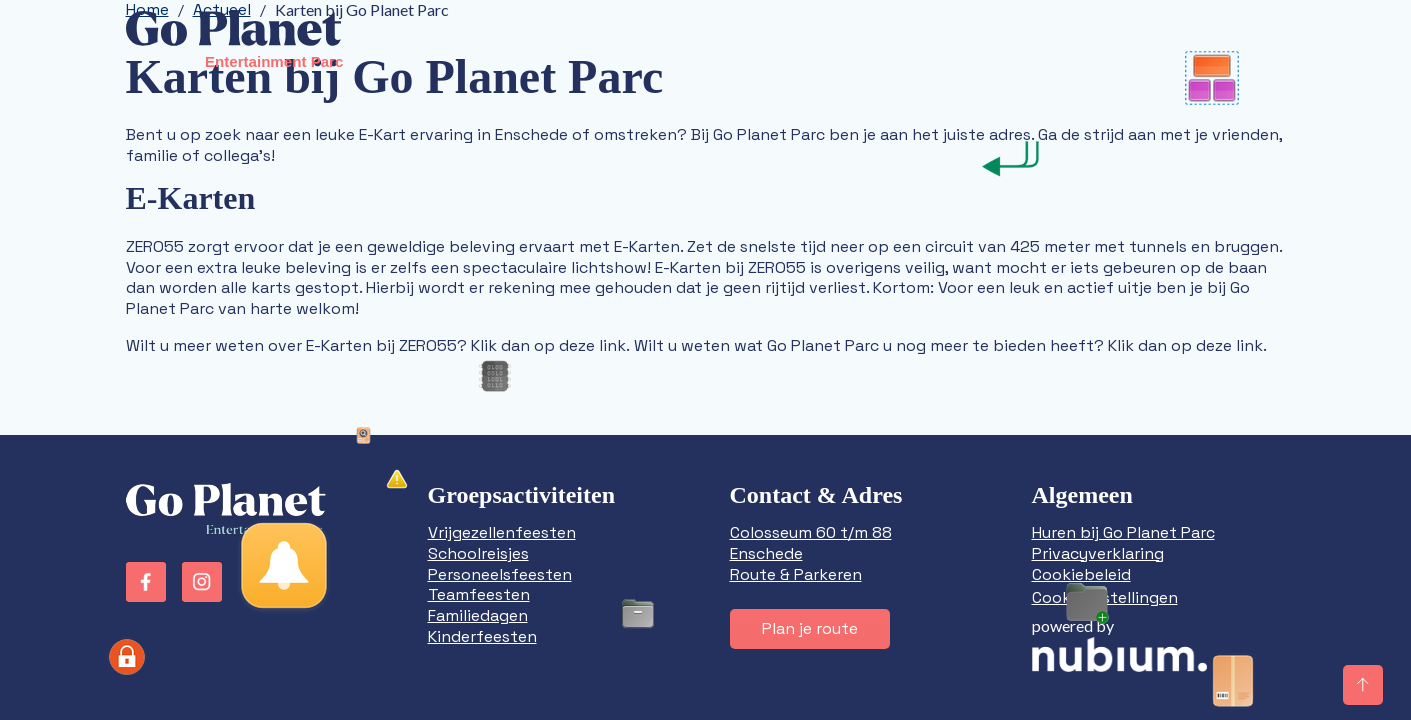  I want to click on firmware or binary file type indicator, so click(495, 376).